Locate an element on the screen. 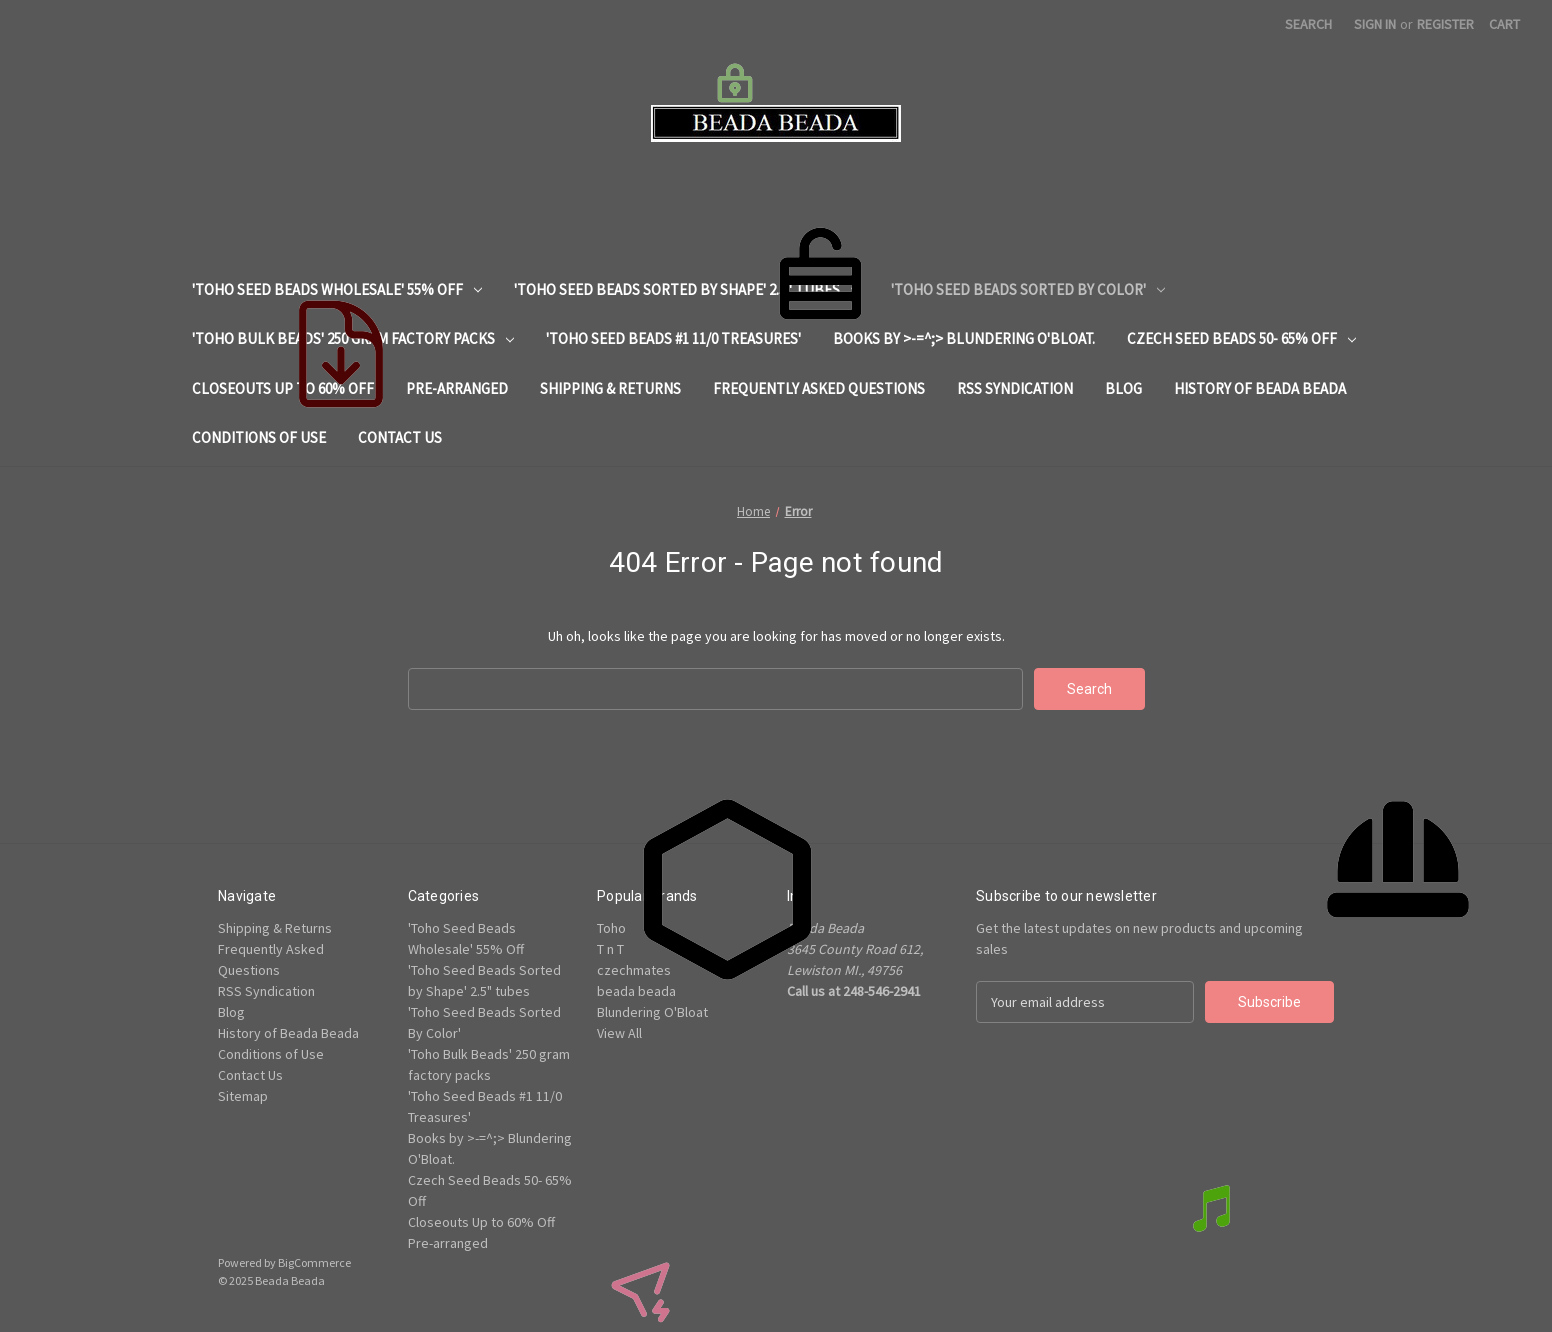 Image resolution: width=1552 pixels, height=1332 pixels. quick location access or rapid positioning is located at coordinates (641, 1291).